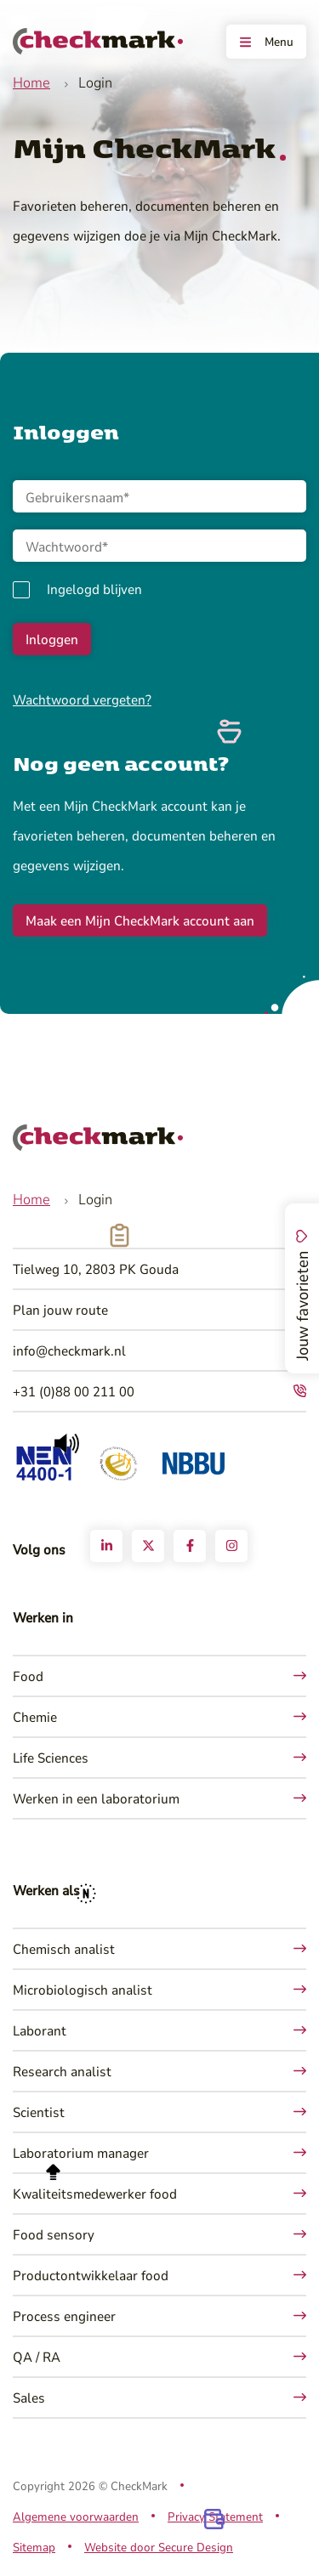 The height and width of the screenshot is (2576, 319). I want to click on upload multiple files, so click(53, 2171).